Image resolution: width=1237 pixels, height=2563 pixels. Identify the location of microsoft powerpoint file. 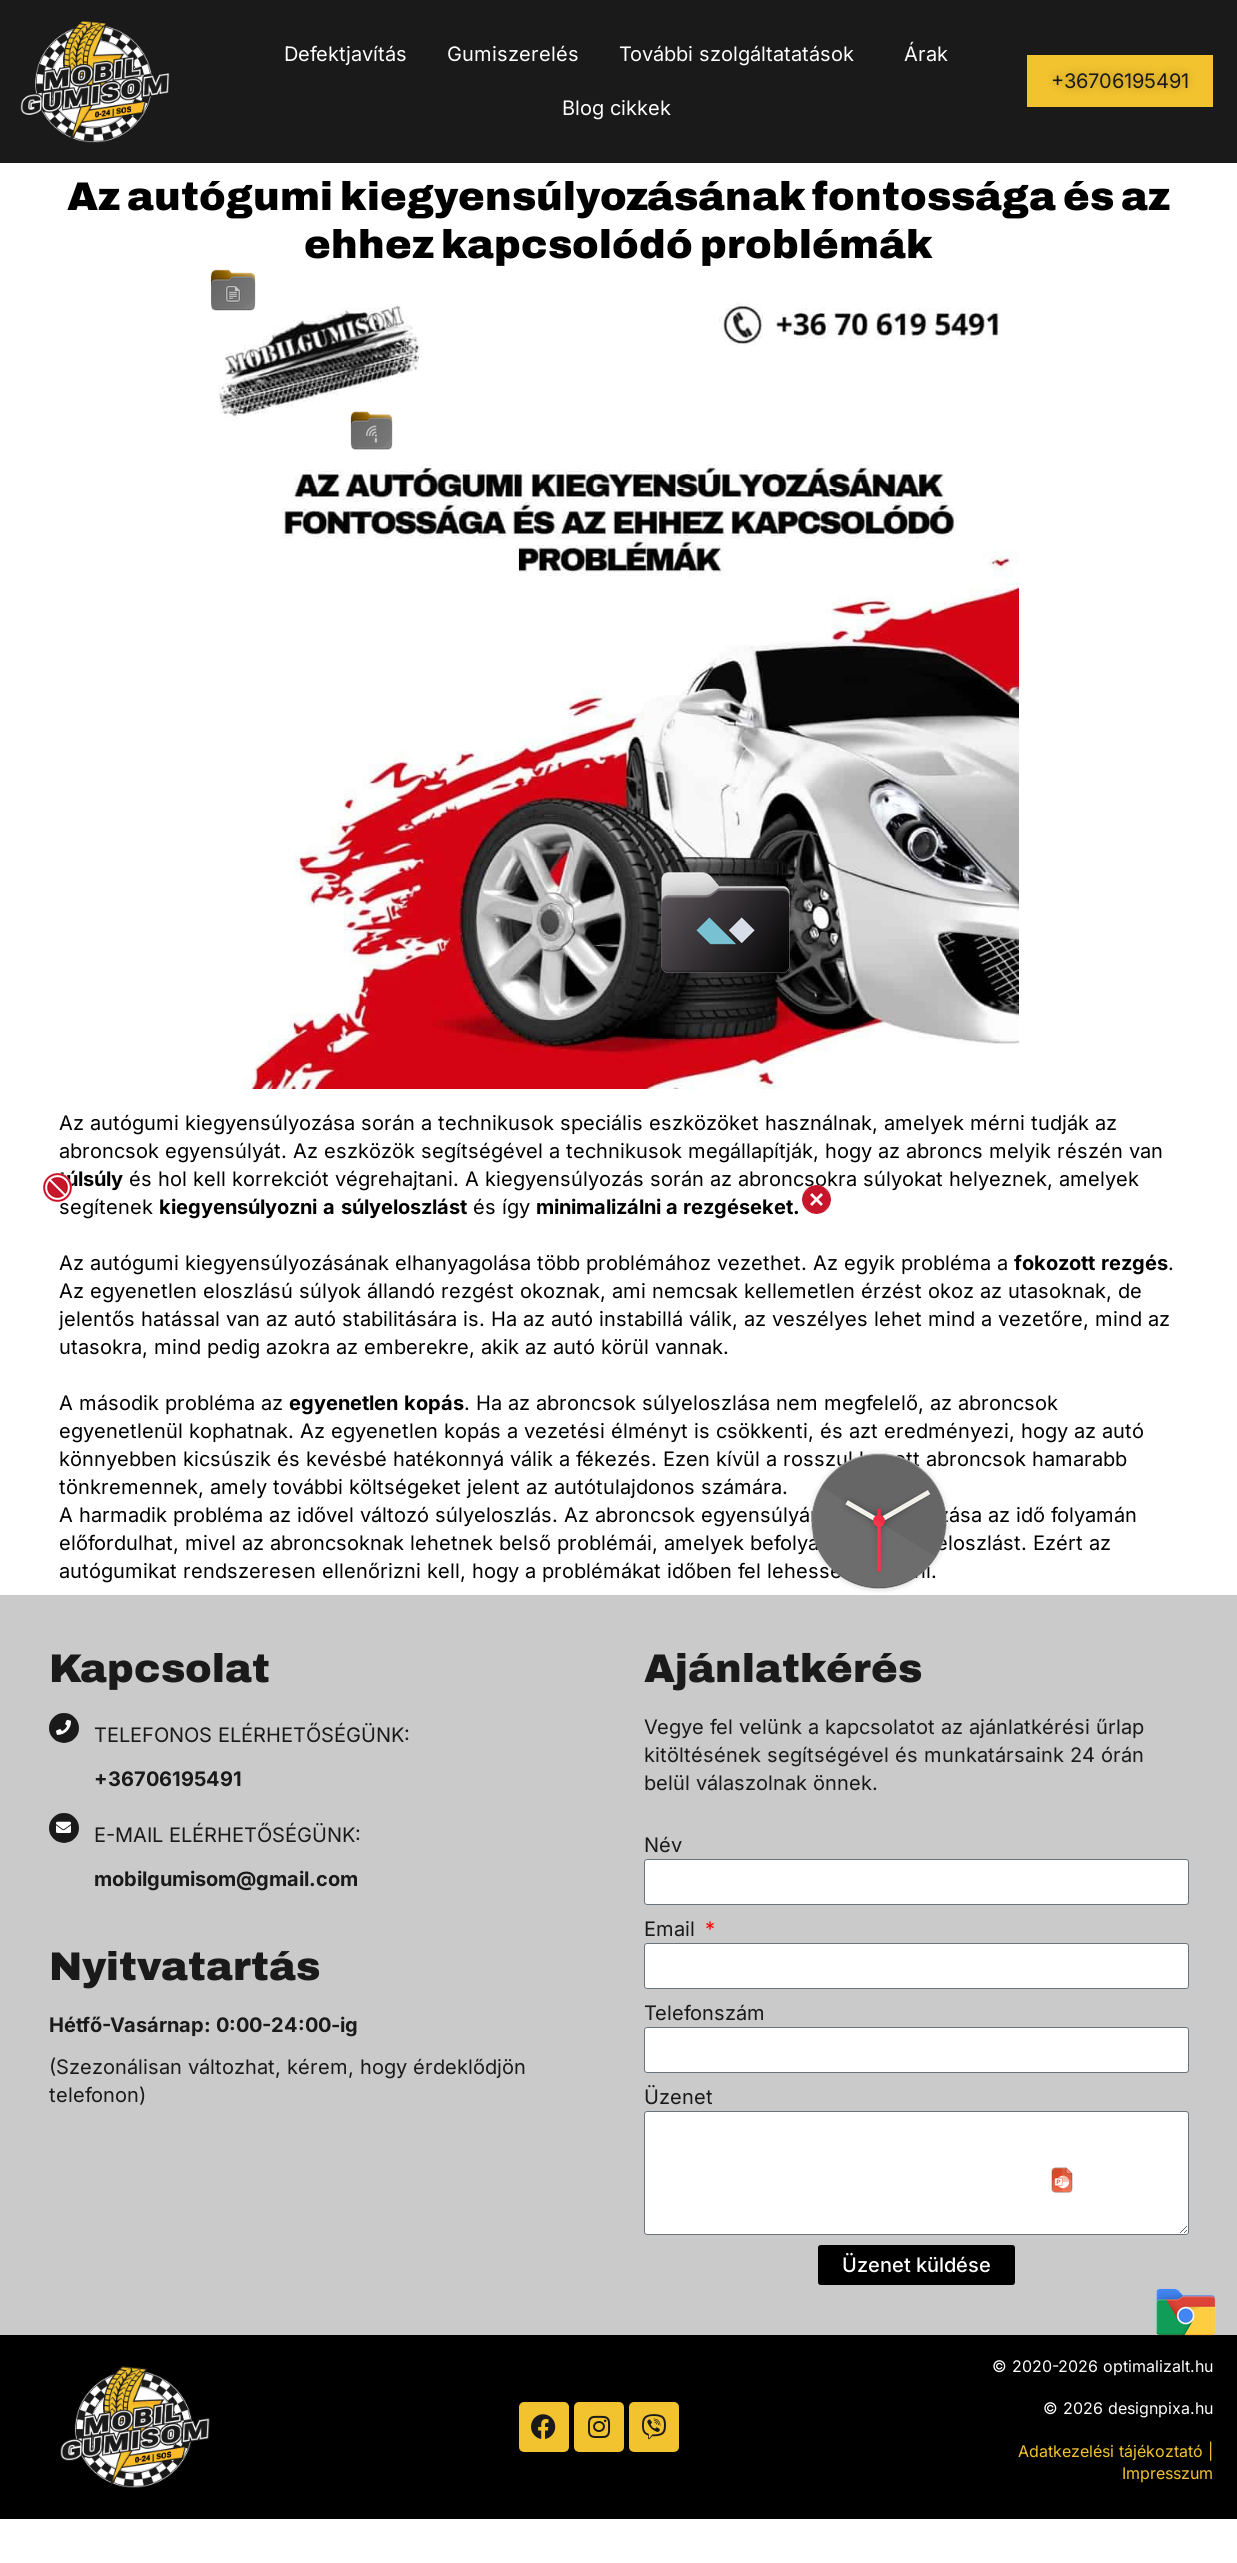
(1062, 2180).